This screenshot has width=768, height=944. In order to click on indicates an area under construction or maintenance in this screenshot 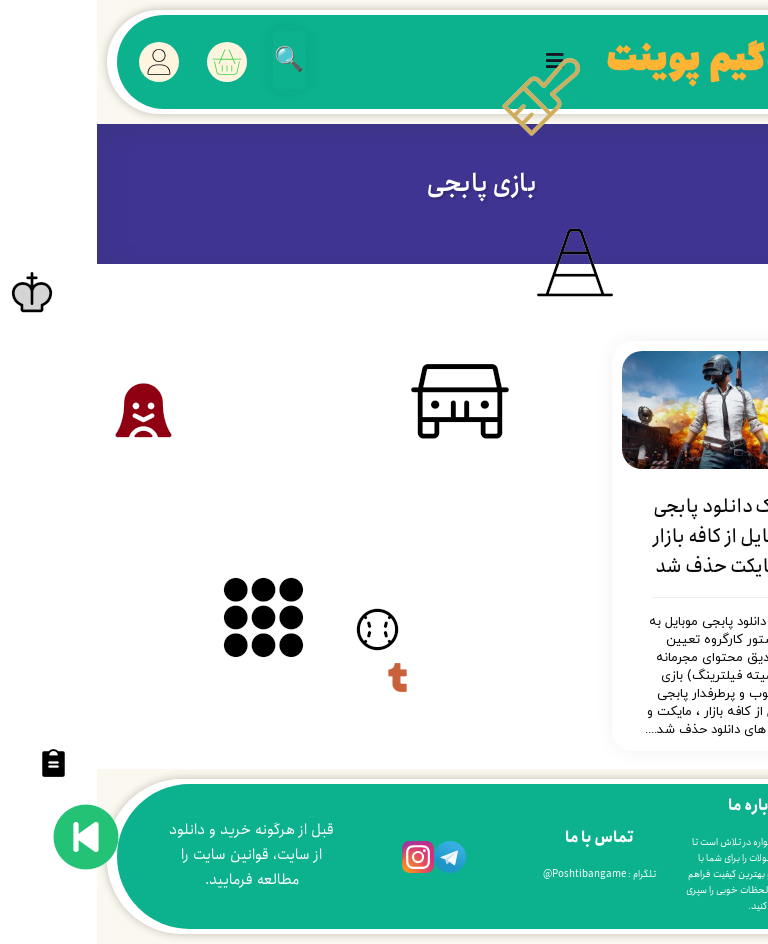, I will do `click(575, 264)`.